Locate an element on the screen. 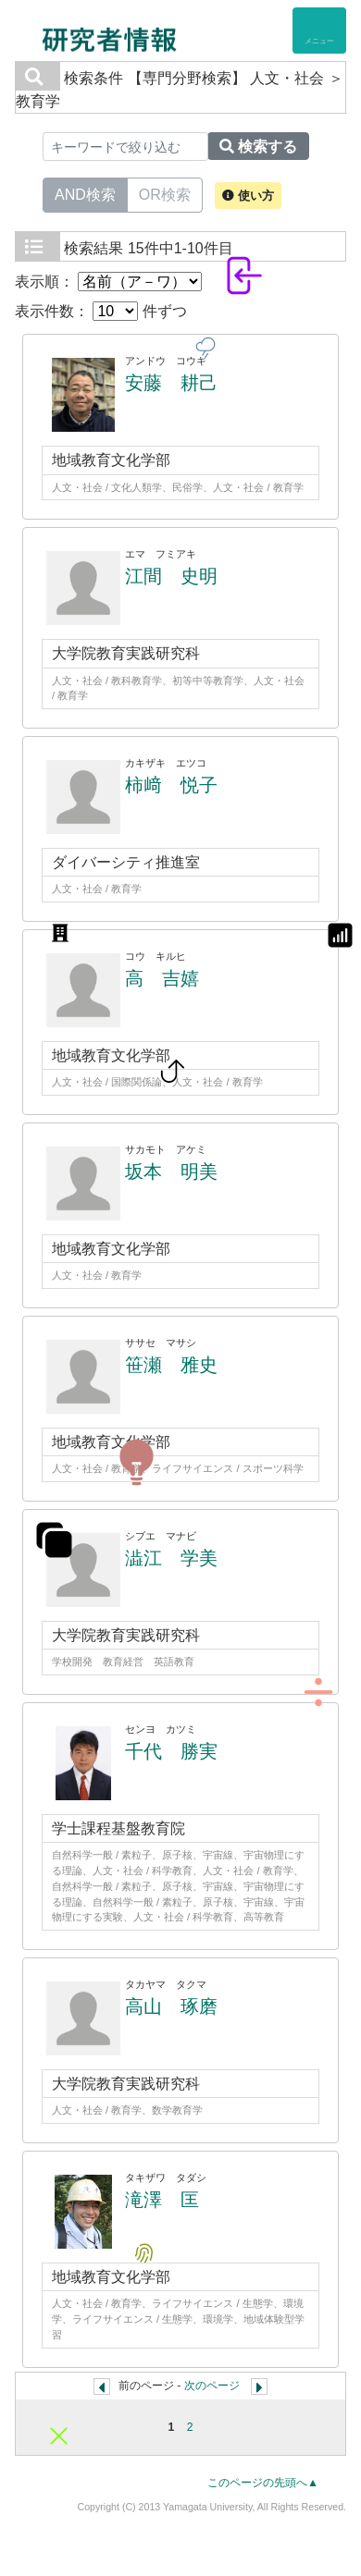  view analytics dashboard is located at coordinates (340, 935).